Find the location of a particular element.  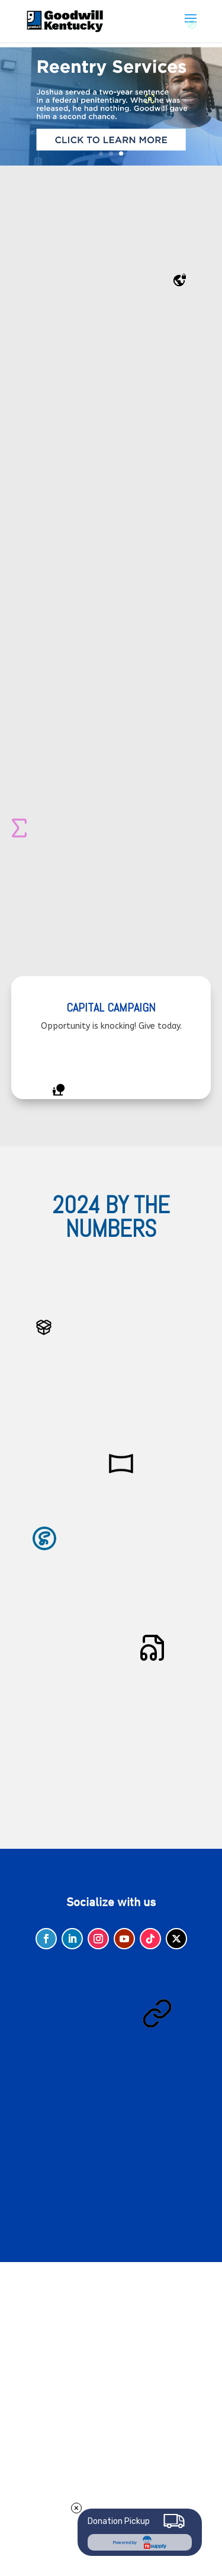

copy or share a link is located at coordinates (157, 2013).